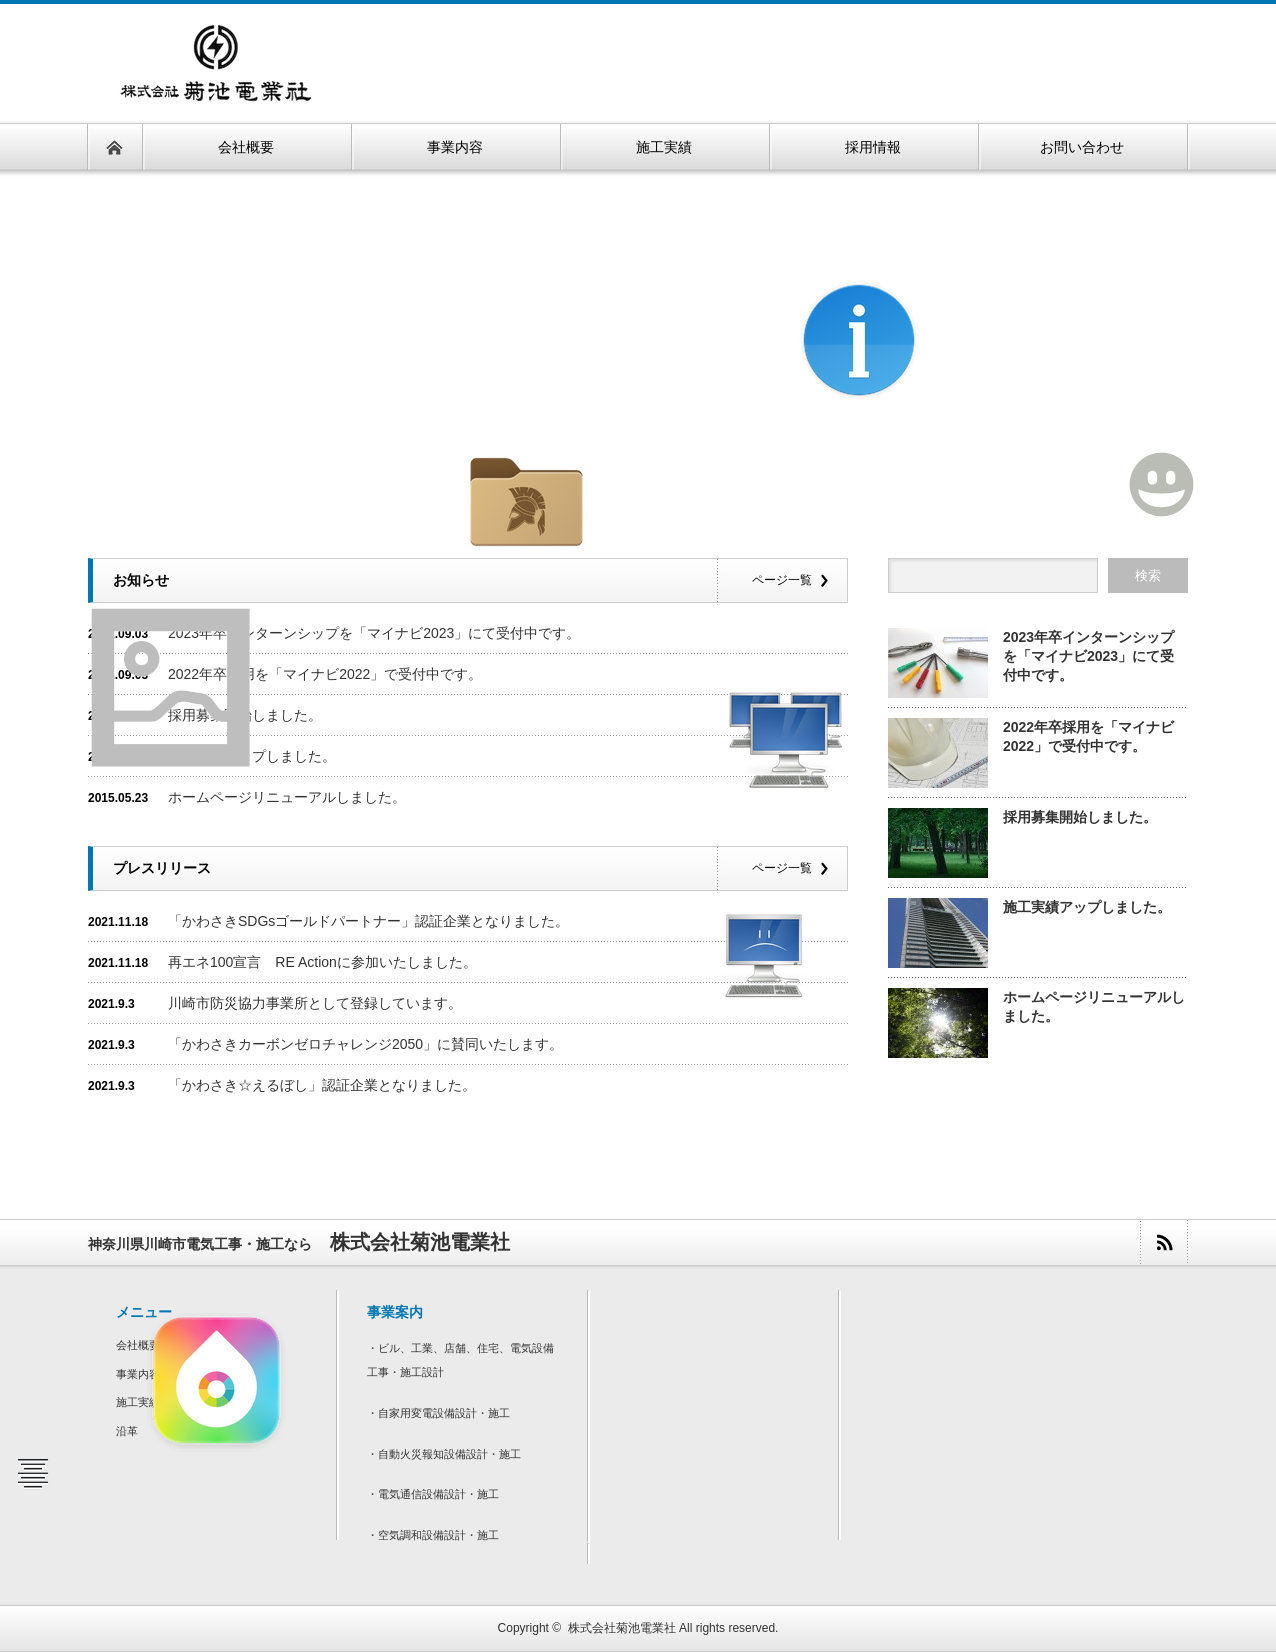  What do you see at coordinates (170, 687) in the screenshot?
I see `generic image file type indicator` at bounding box center [170, 687].